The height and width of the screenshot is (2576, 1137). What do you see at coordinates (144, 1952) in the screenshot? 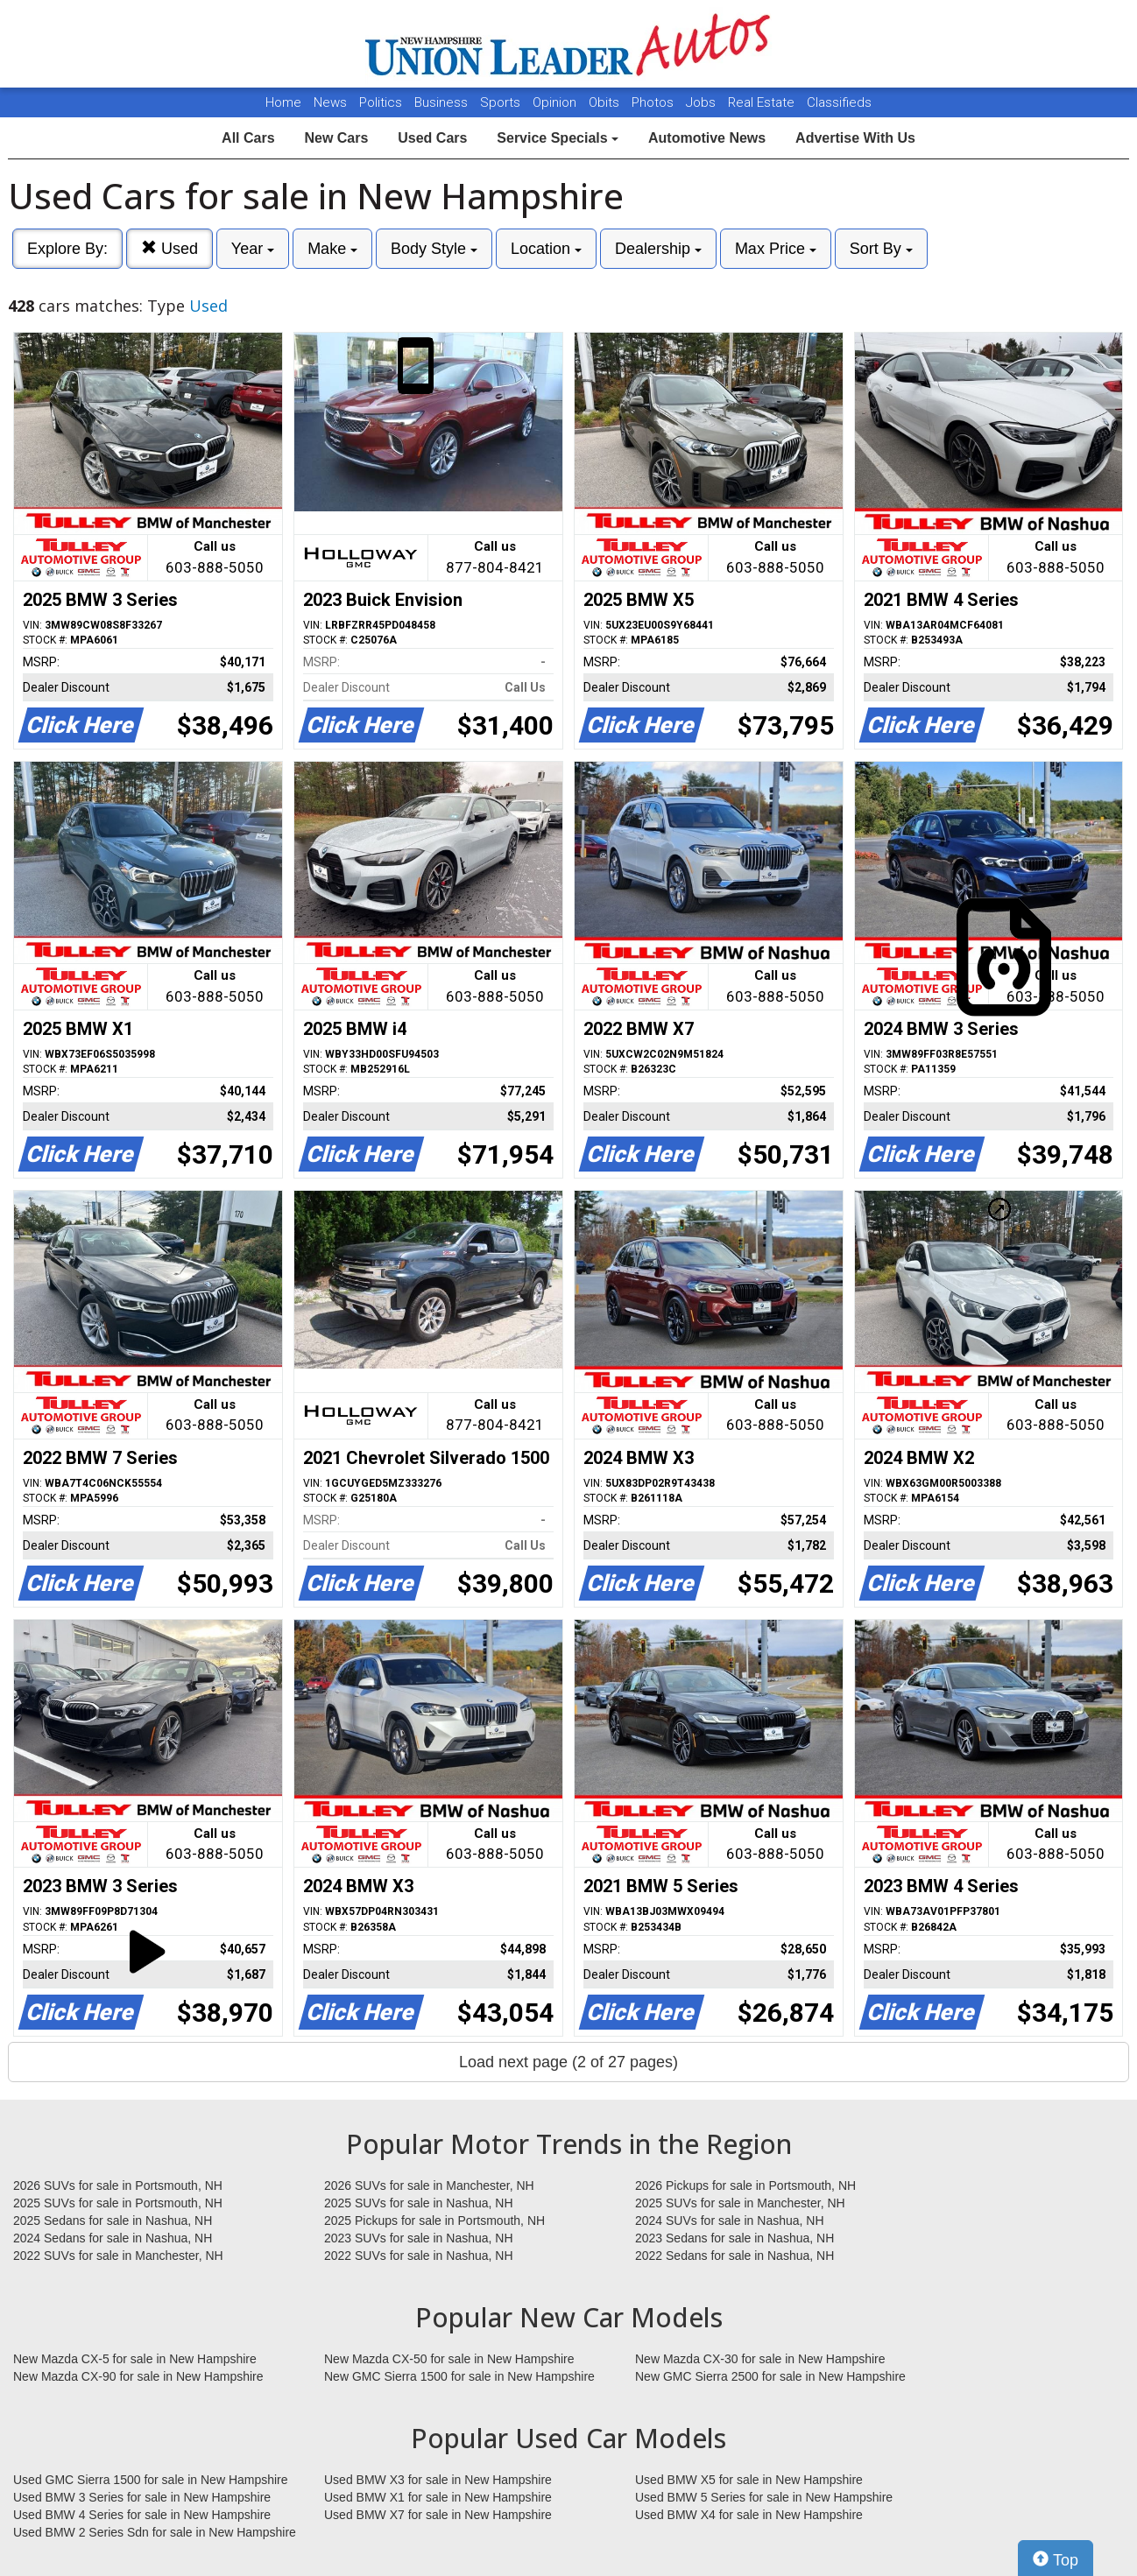
I see `play media content` at bounding box center [144, 1952].